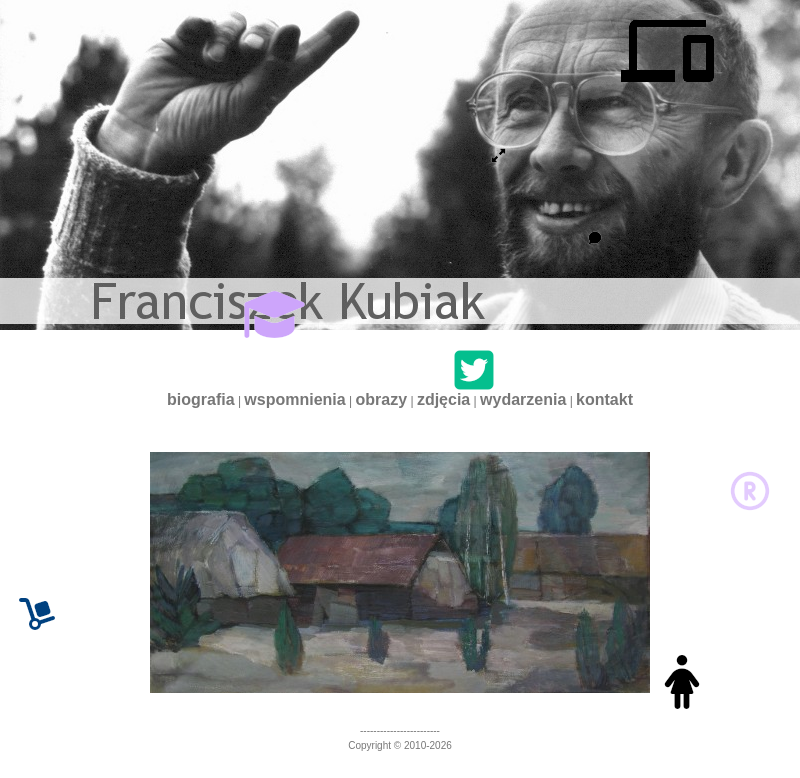 This screenshot has width=800, height=778. What do you see at coordinates (682, 682) in the screenshot?
I see `women's restroom indicator` at bounding box center [682, 682].